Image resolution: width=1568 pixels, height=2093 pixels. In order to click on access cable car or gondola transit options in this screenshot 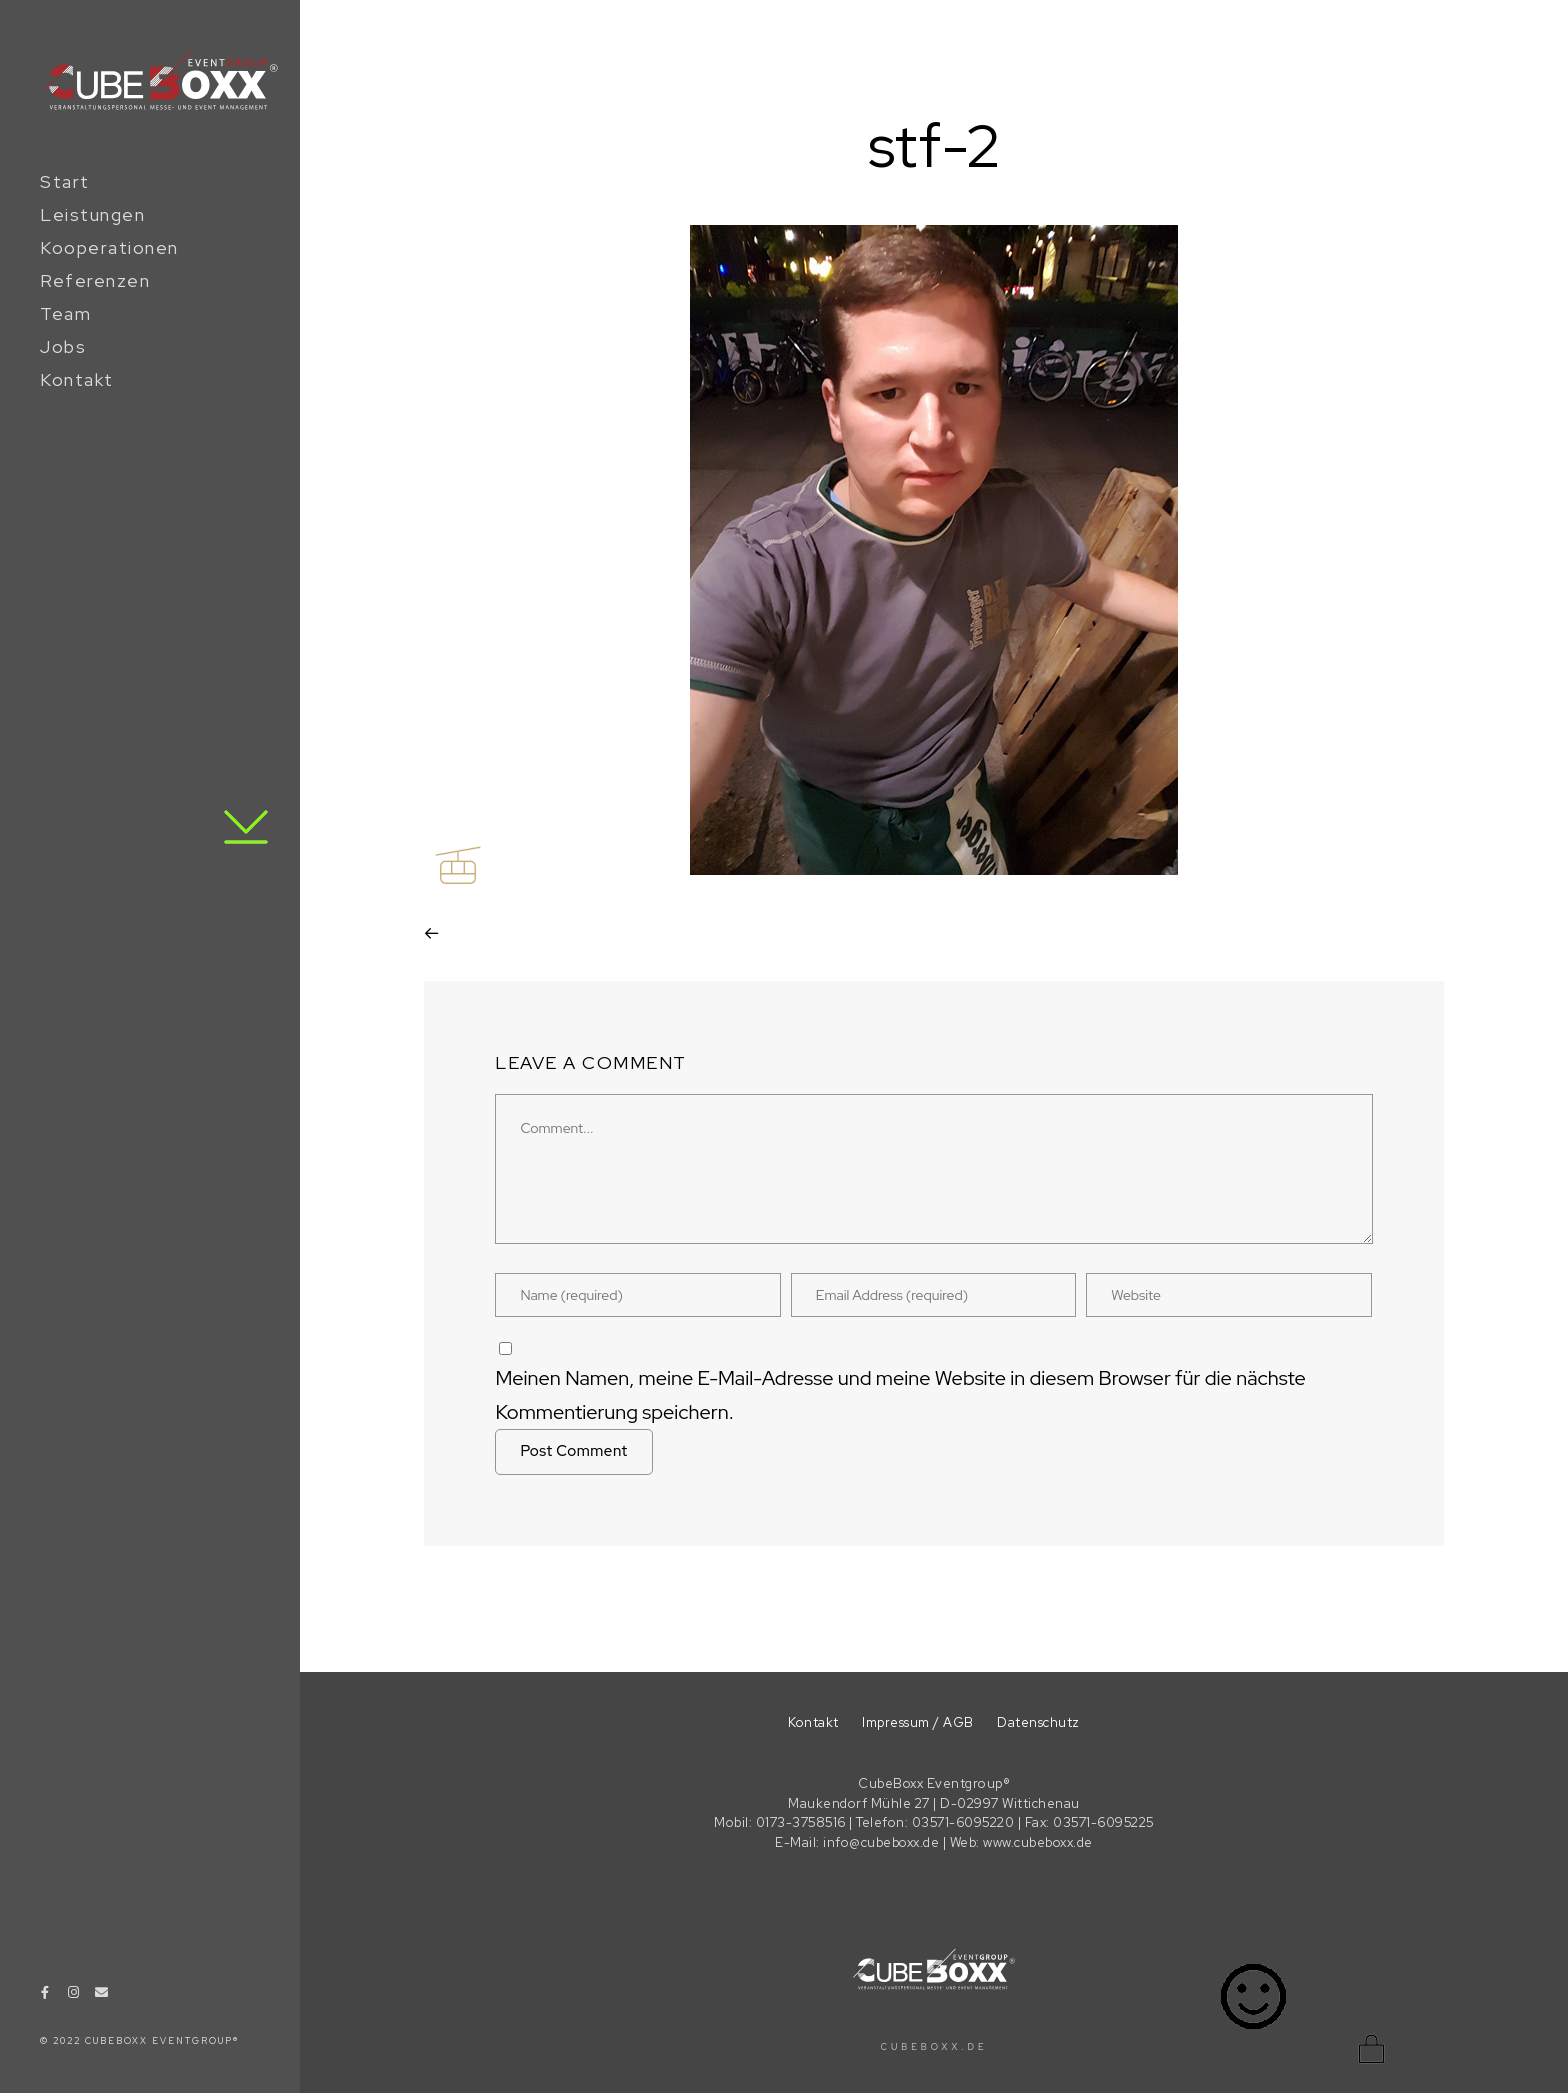, I will do `click(458, 866)`.